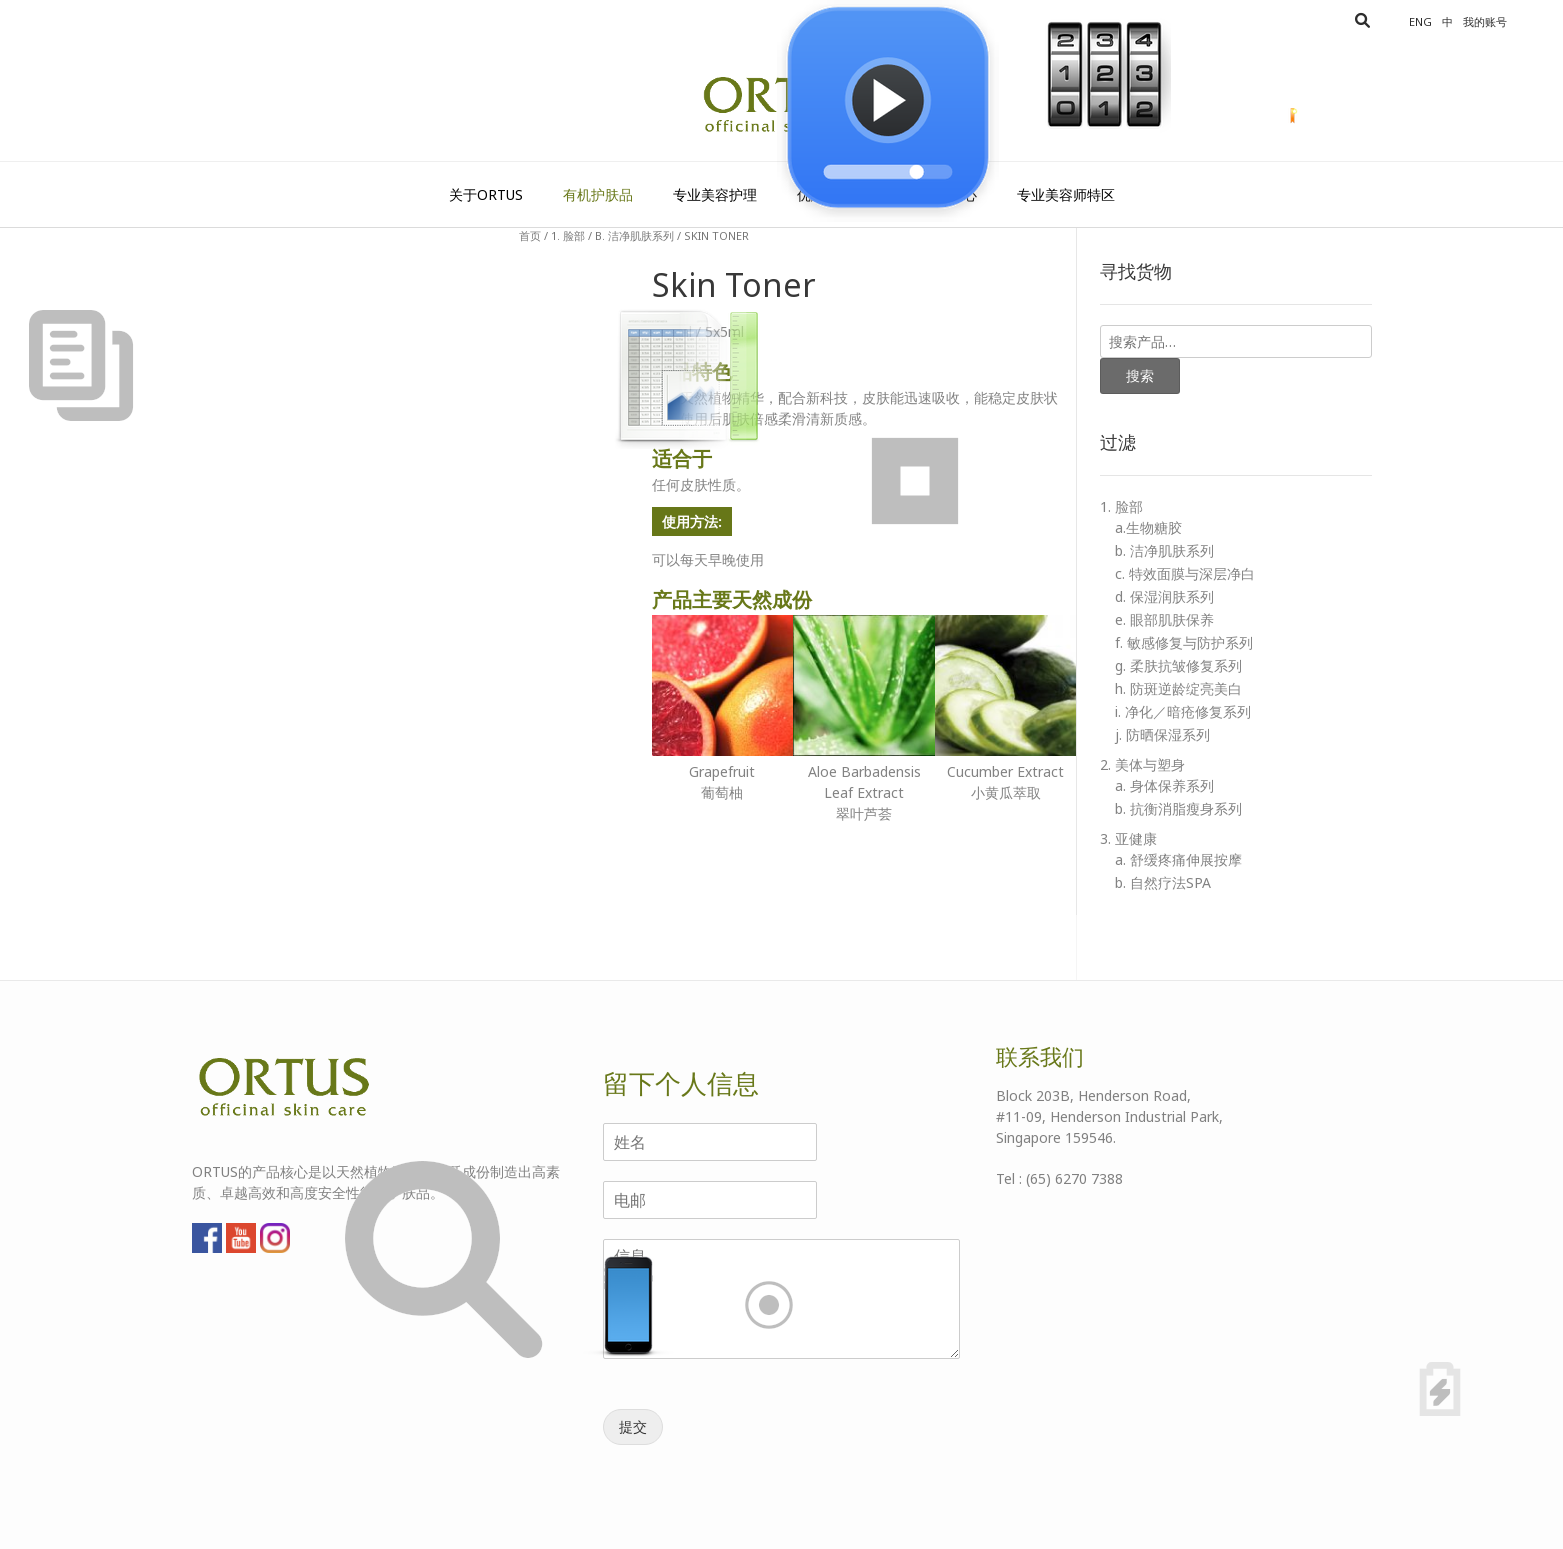  I want to click on view documents or files, so click(84, 365).